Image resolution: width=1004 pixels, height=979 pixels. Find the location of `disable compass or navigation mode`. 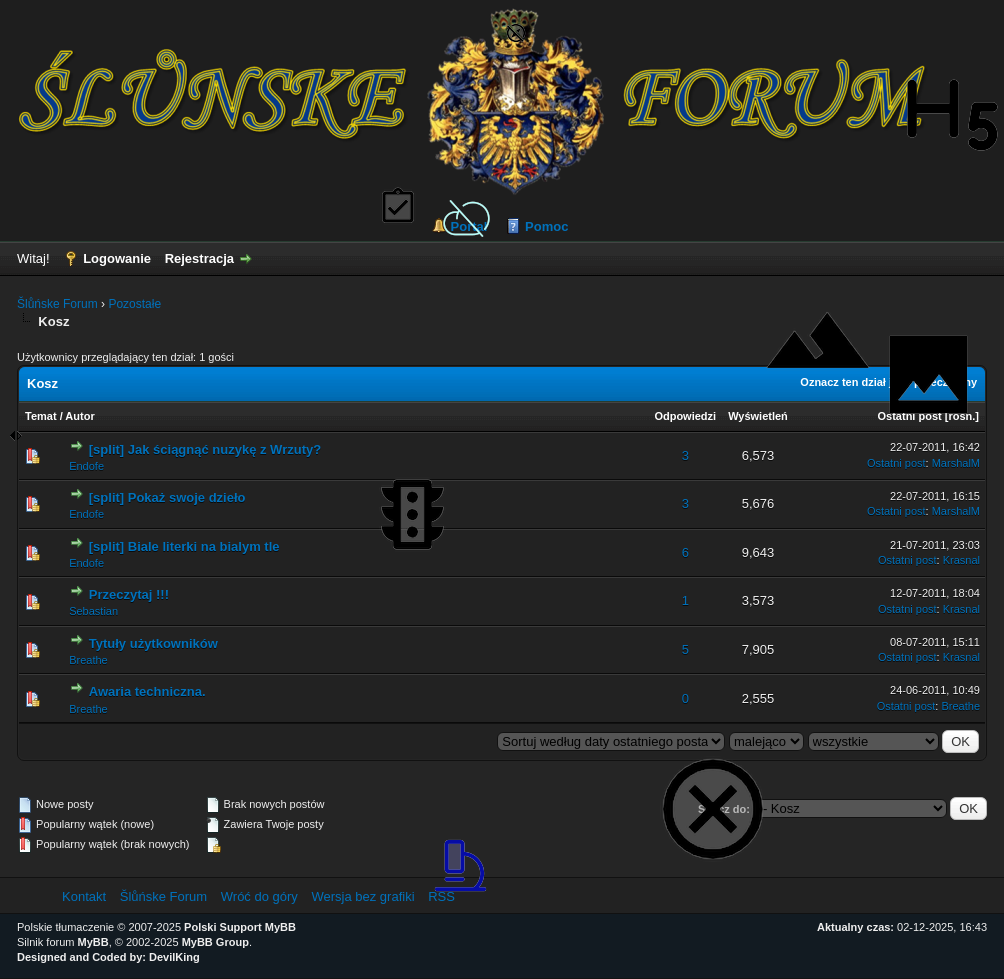

disable compass or navigation mode is located at coordinates (516, 33).